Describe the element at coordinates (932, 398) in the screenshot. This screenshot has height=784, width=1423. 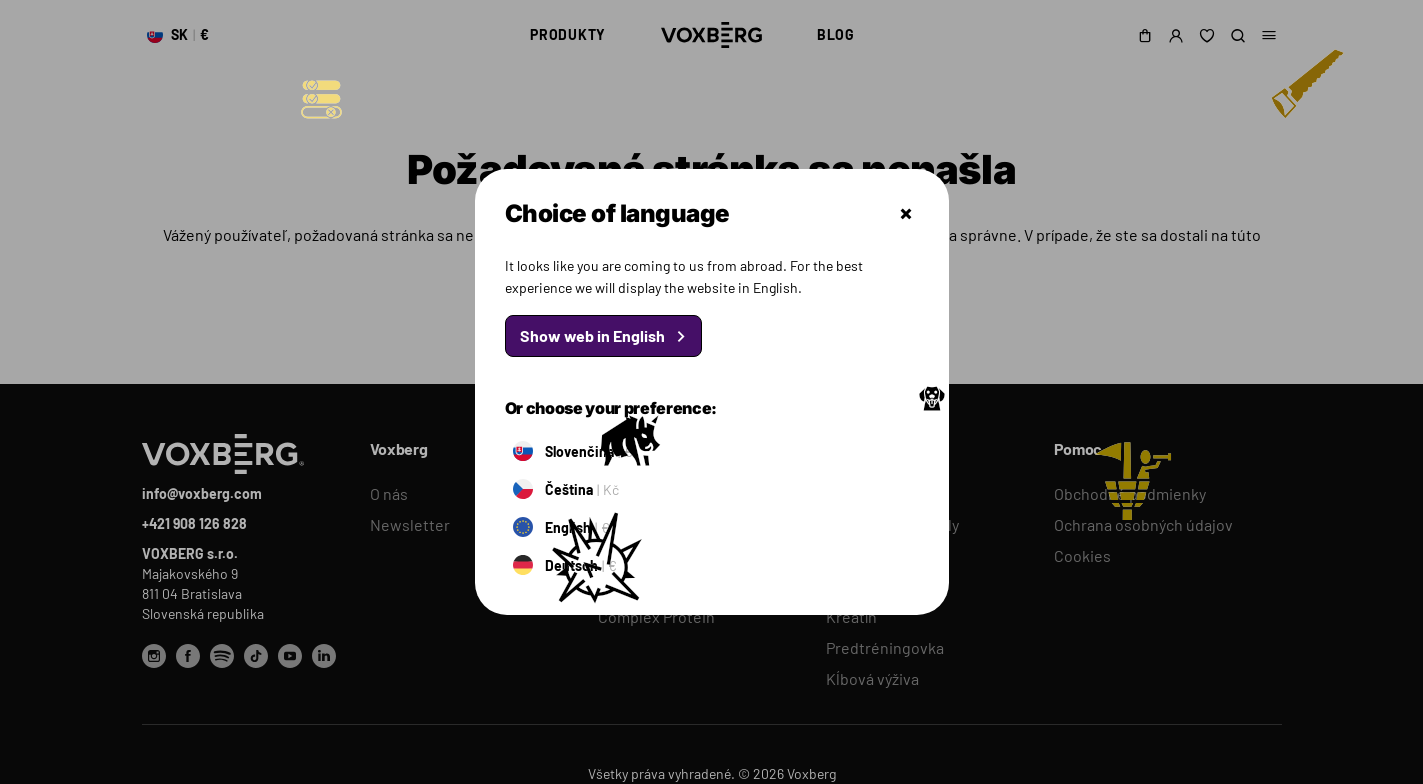
I see `view pet profile or pet-related features` at that location.